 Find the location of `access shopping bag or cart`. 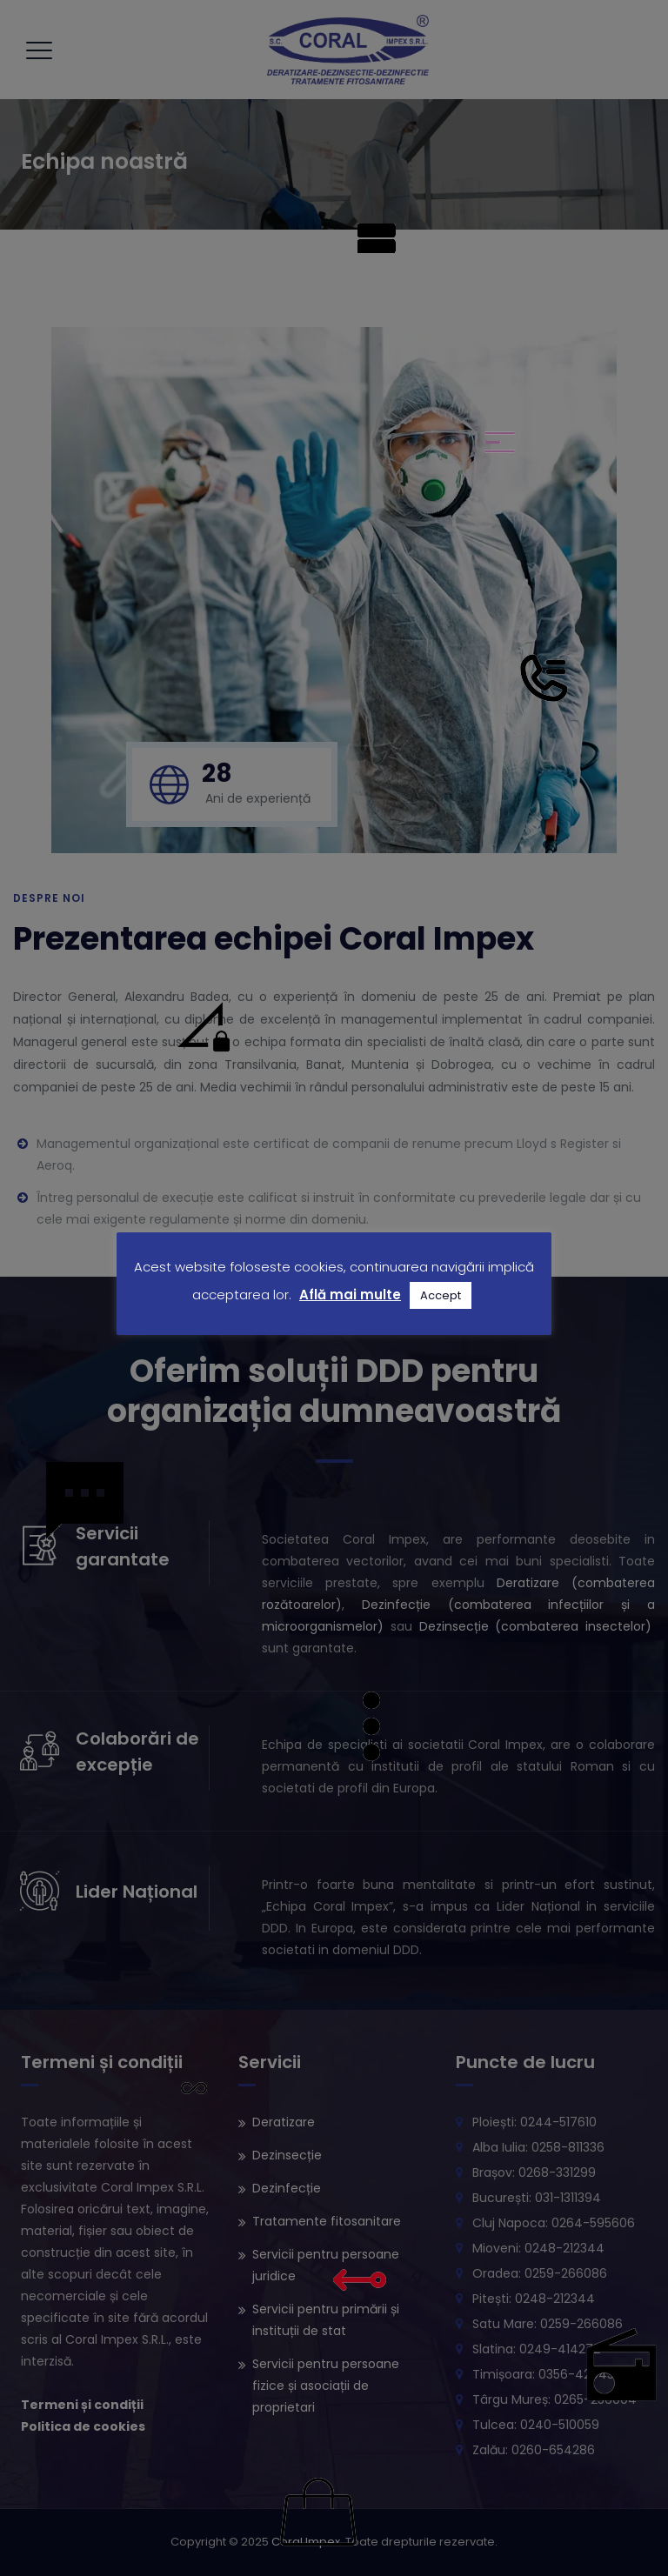

access shopping bag or cart is located at coordinates (318, 2516).